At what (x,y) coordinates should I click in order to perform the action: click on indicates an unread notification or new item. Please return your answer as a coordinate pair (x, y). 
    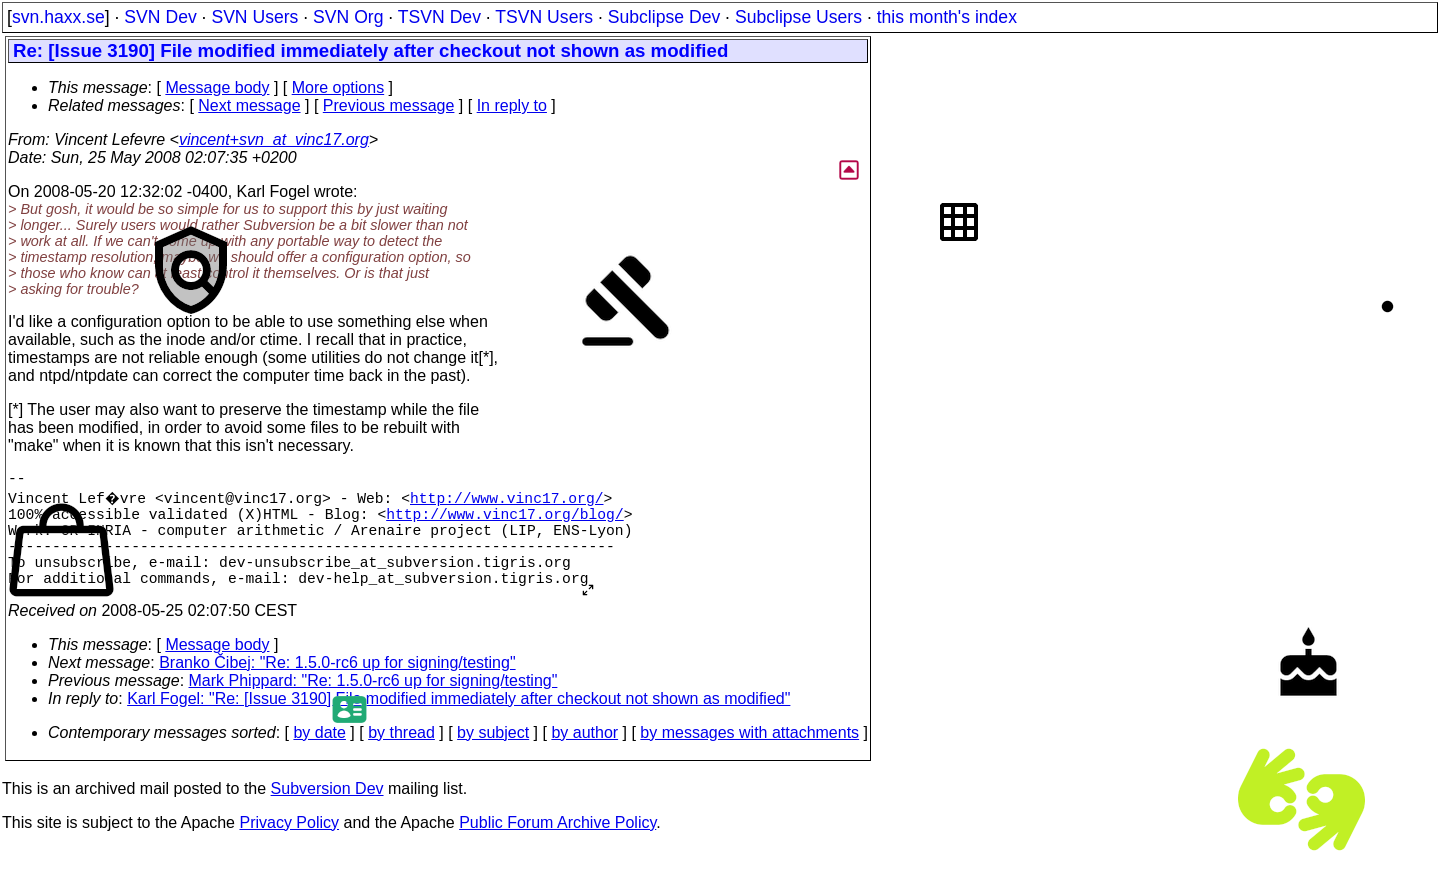
    Looking at the image, I should click on (1387, 306).